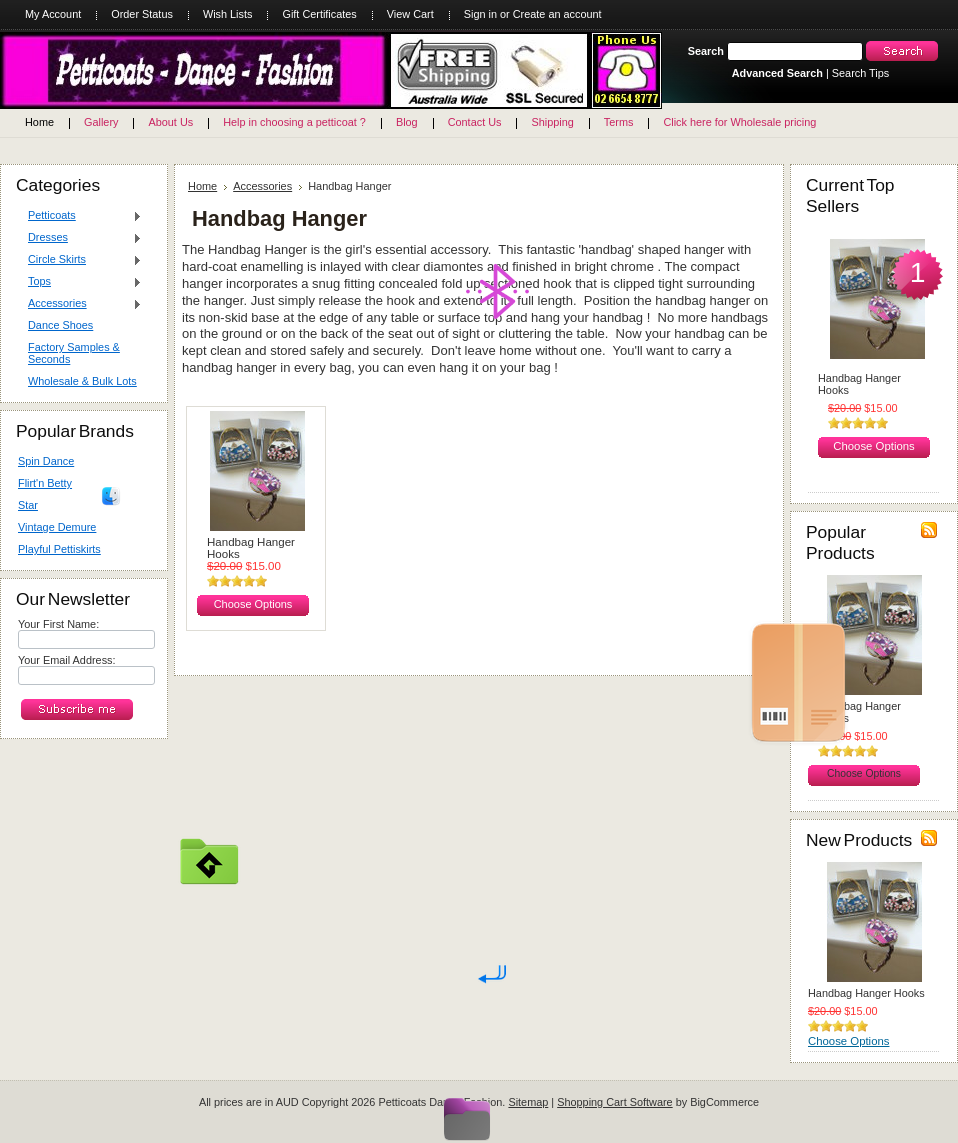 The width and height of the screenshot is (958, 1143). What do you see at coordinates (111, 496) in the screenshot?
I see `open Finder to browse files and folders` at bounding box center [111, 496].